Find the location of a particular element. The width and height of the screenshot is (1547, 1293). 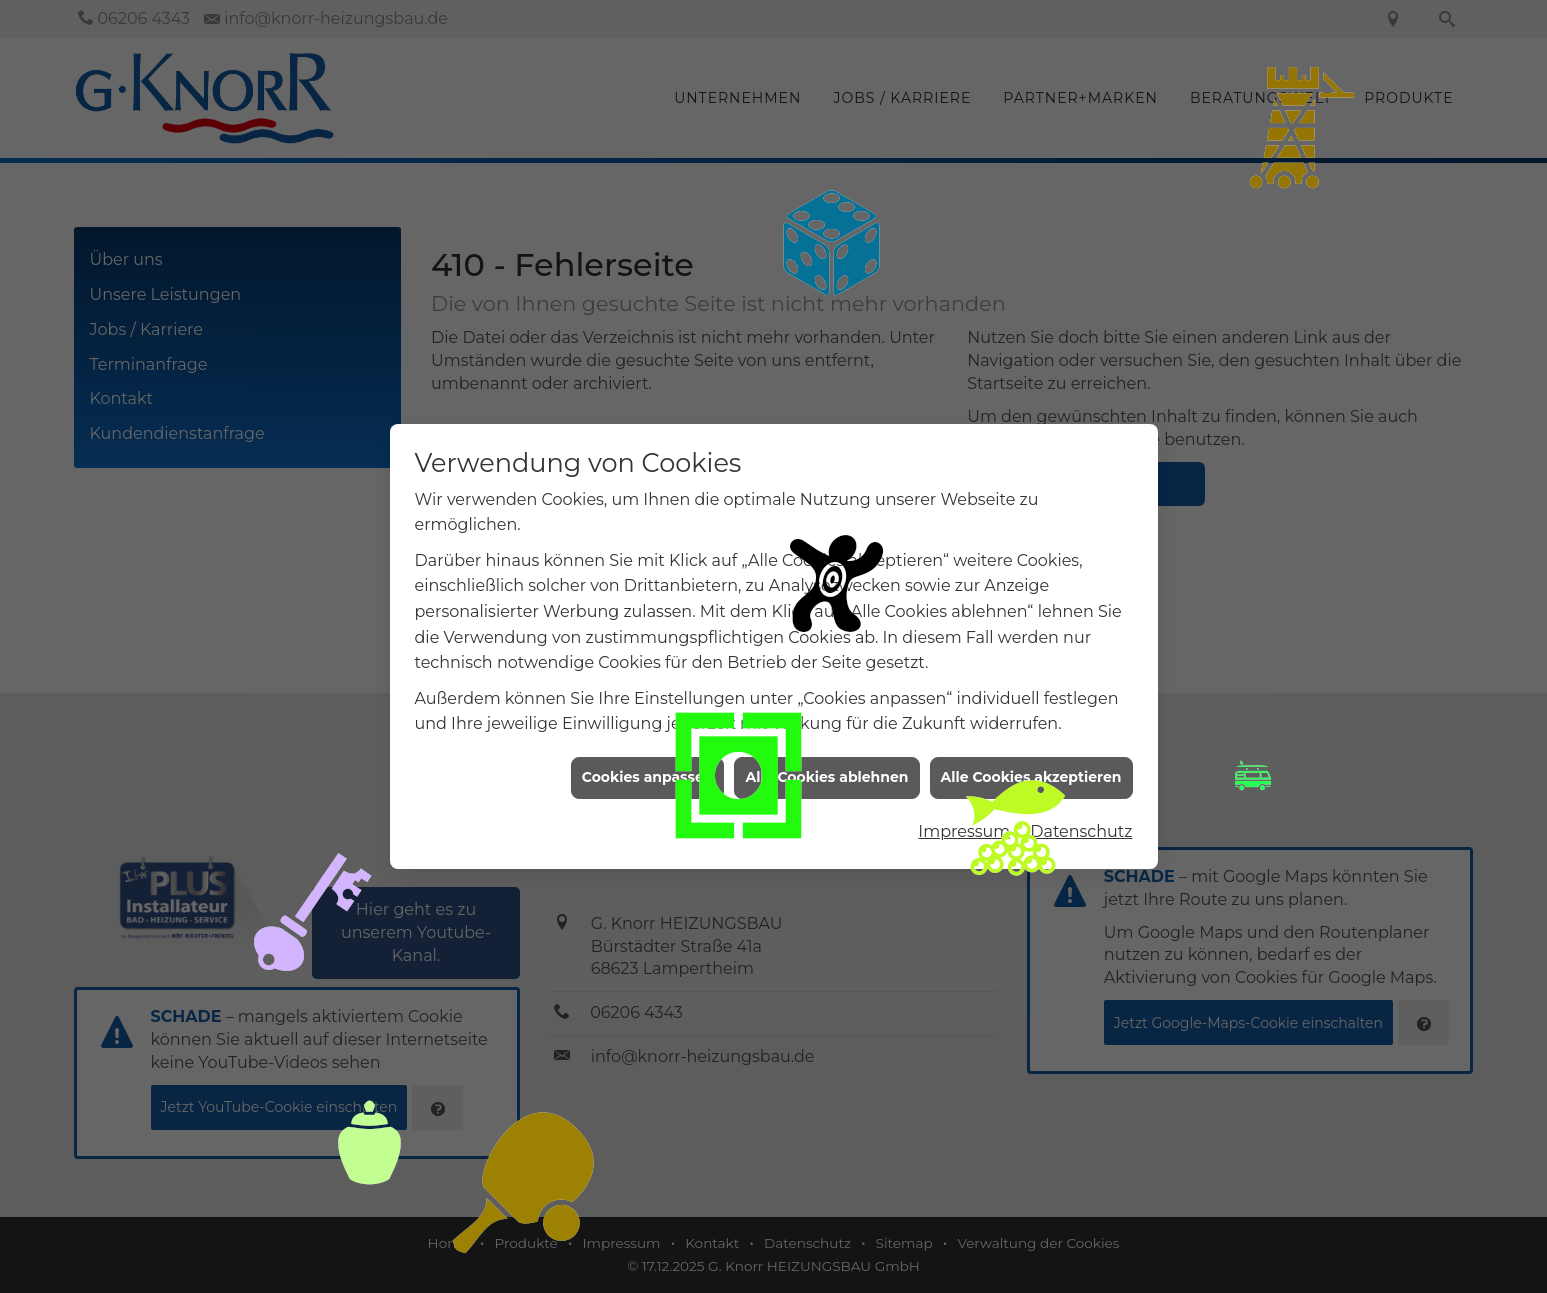

access security or authentication settings is located at coordinates (313, 912).